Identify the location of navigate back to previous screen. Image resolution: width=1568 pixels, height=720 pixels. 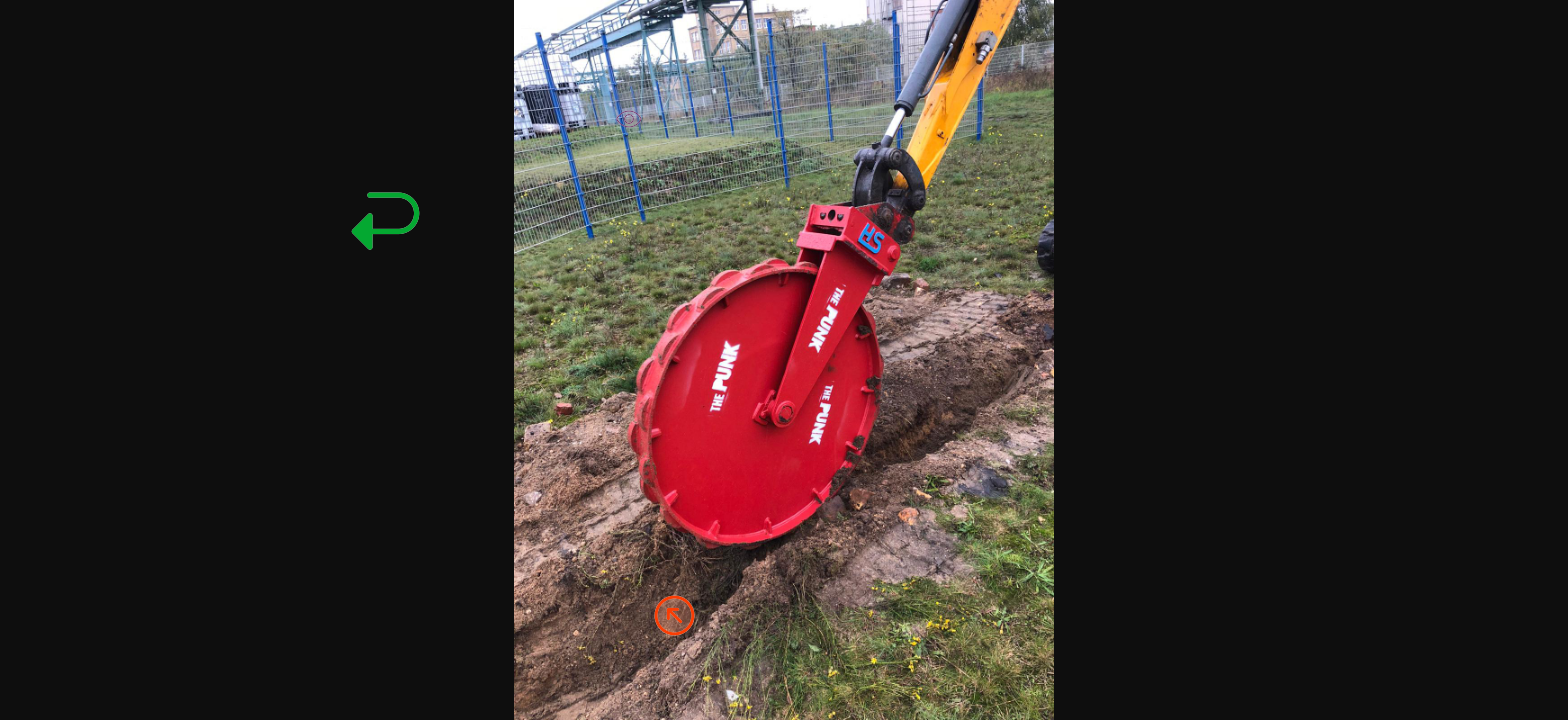
(674, 615).